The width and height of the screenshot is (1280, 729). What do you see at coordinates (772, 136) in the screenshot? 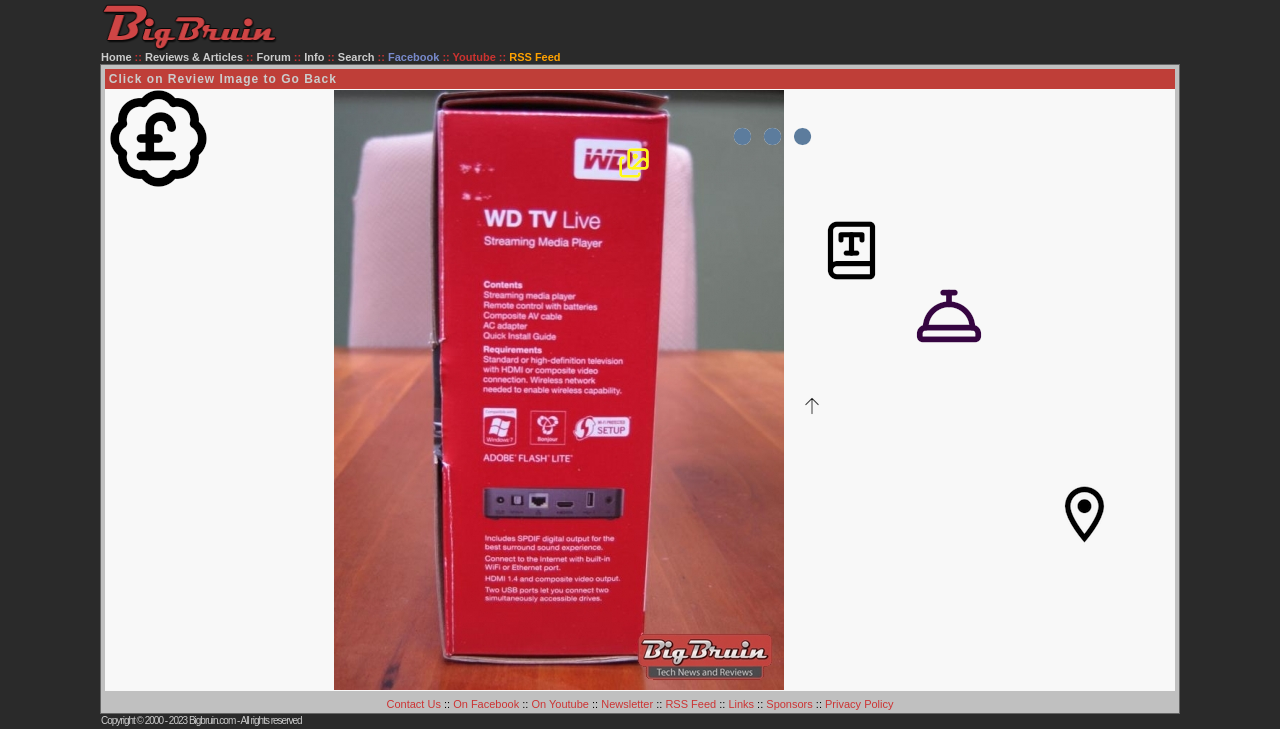
I see `access more options or actions` at bounding box center [772, 136].